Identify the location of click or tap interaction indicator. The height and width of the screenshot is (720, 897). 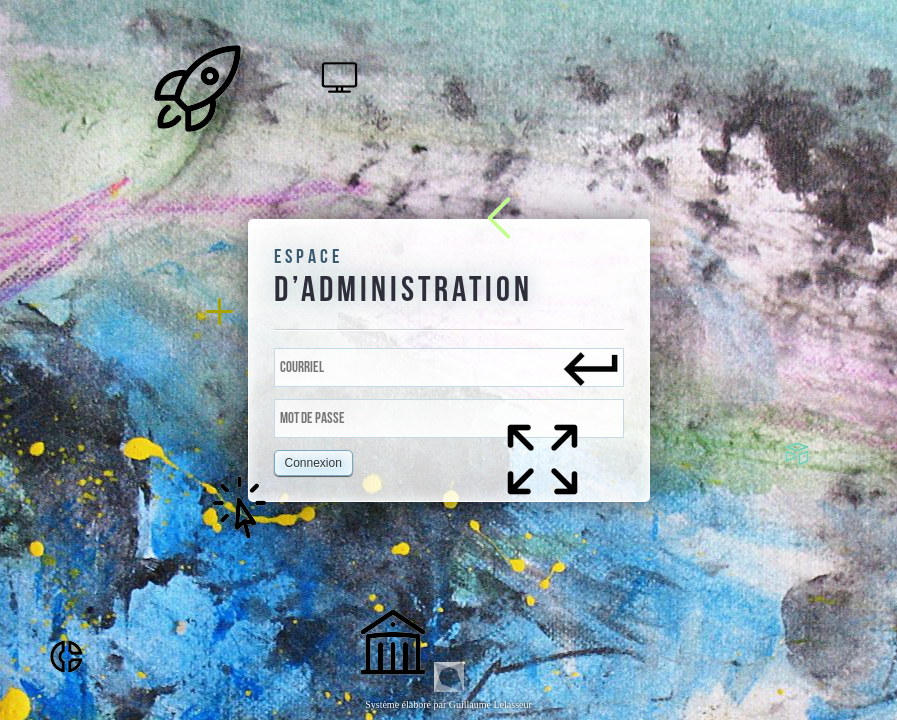
(239, 507).